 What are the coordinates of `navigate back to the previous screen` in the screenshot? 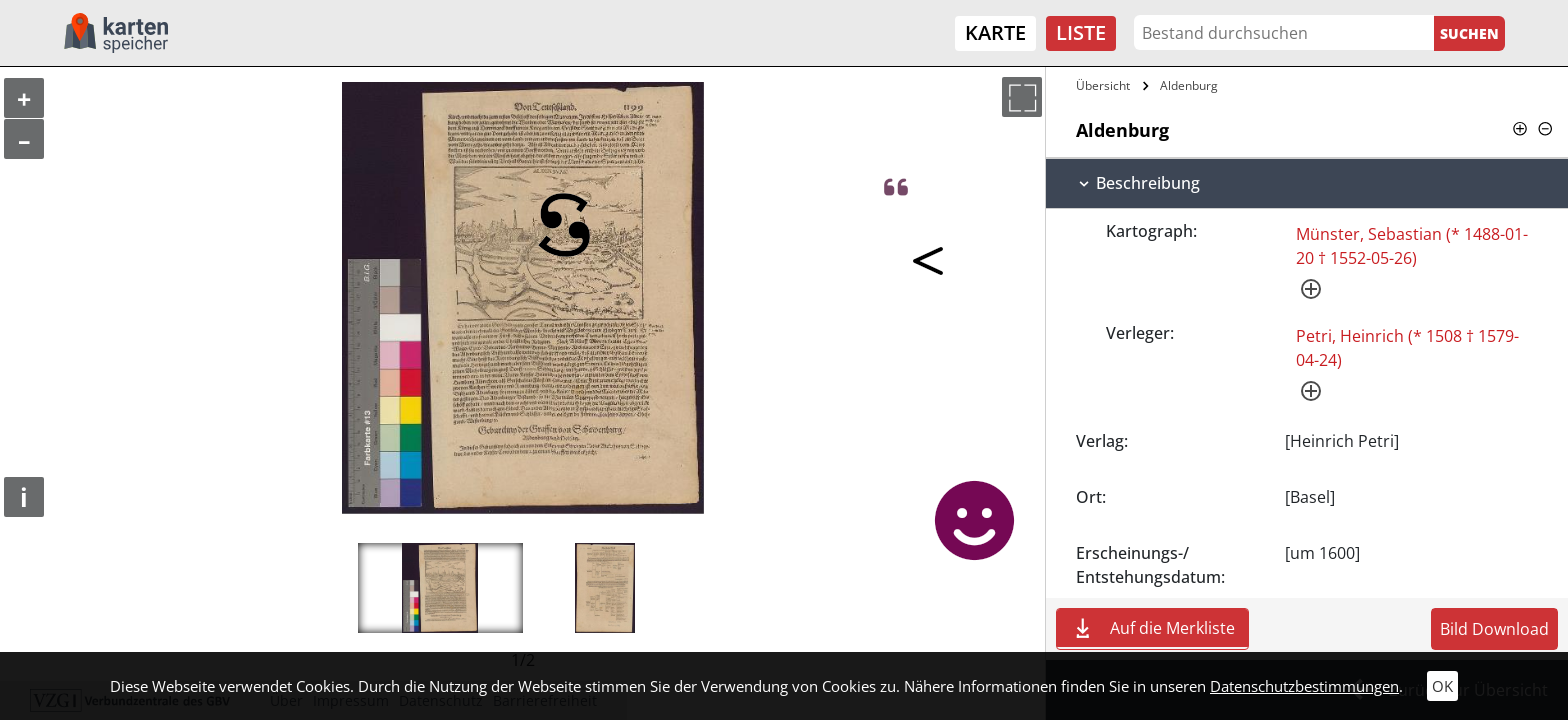 It's located at (929, 261).